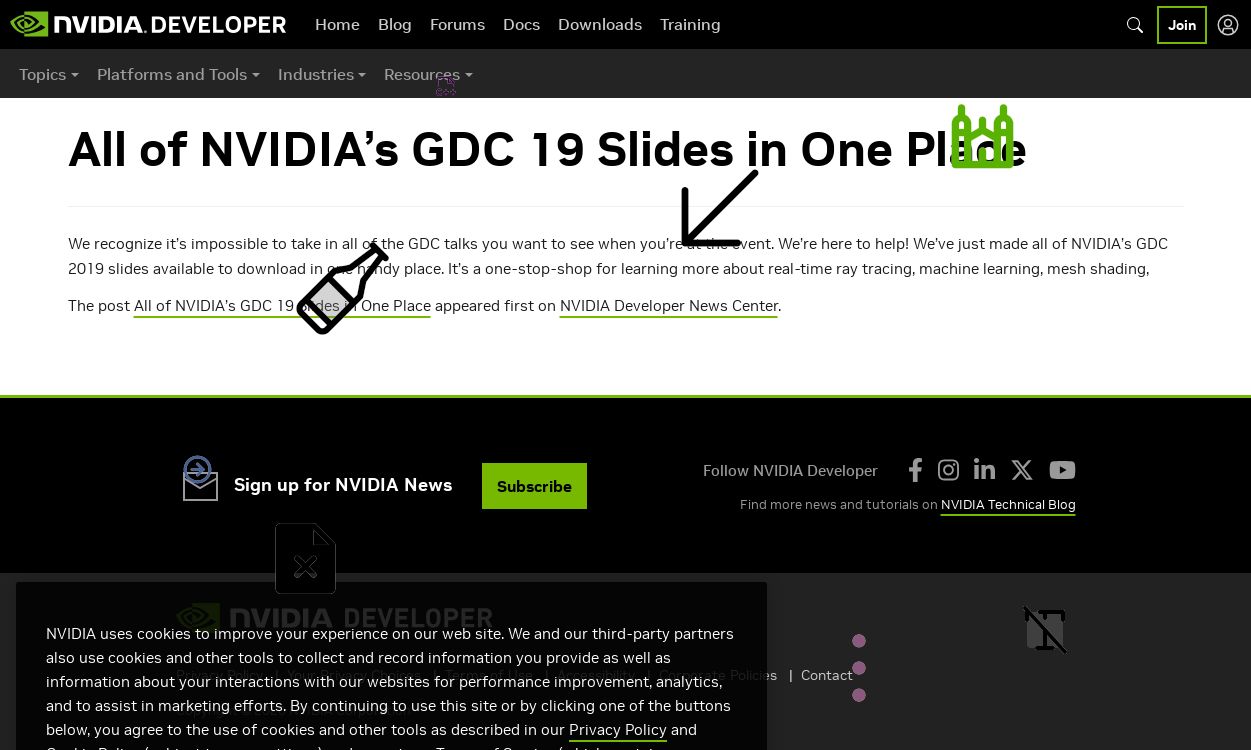 The width and height of the screenshot is (1251, 750). Describe the element at coordinates (197, 469) in the screenshot. I see `proceed to the next step` at that location.